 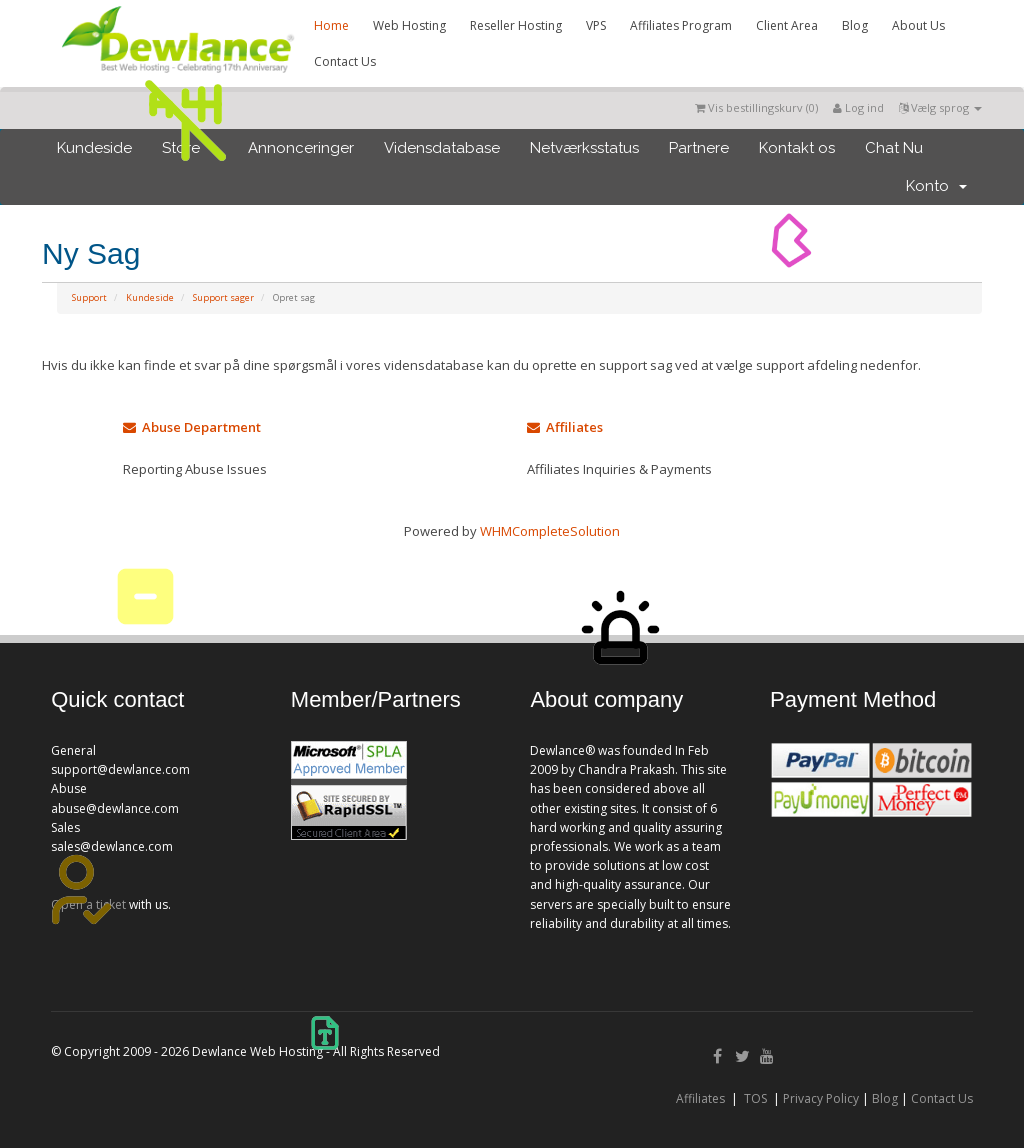 What do you see at coordinates (325, 1033) in the screenshot?
I see `open a text or typography file` at bounding box center [325, 1033].